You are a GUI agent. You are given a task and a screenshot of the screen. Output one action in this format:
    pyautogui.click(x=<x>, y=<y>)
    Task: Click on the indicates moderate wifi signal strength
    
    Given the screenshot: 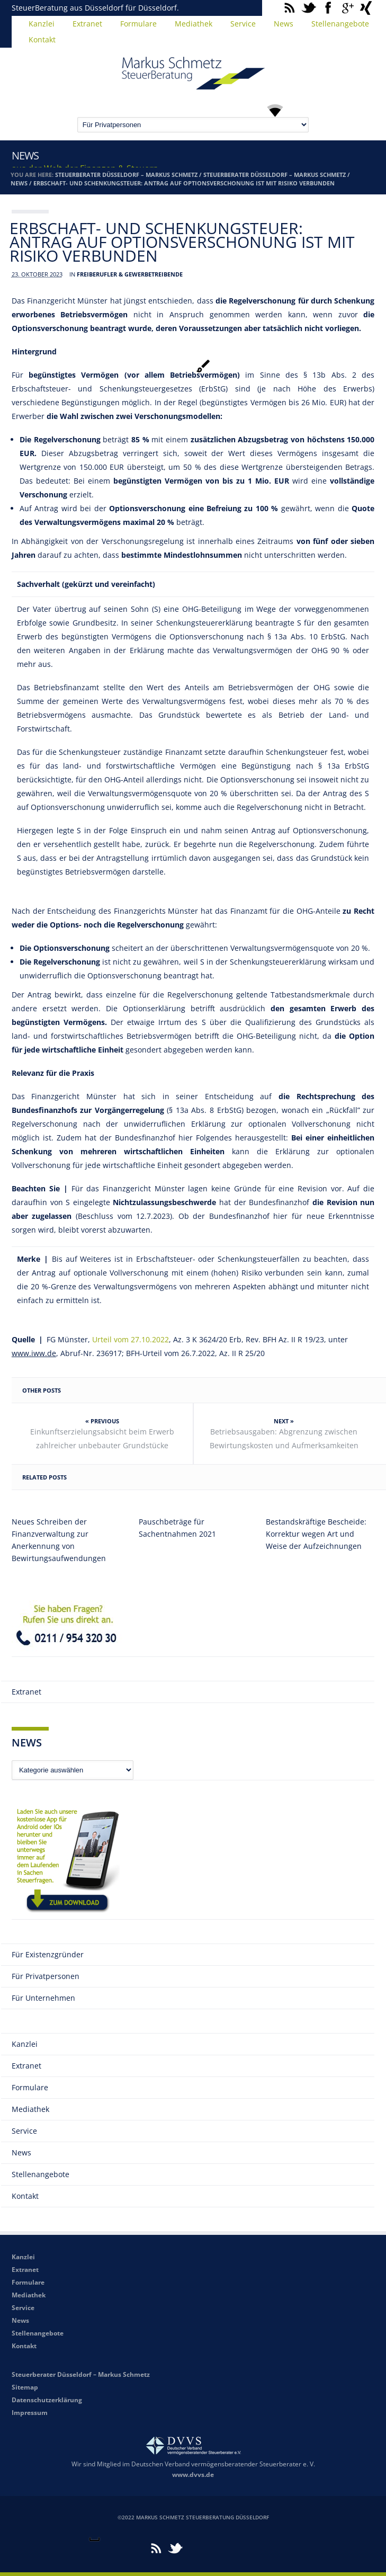 What is the action you would take?
    pyautogui.click(x=275, y=110)
    